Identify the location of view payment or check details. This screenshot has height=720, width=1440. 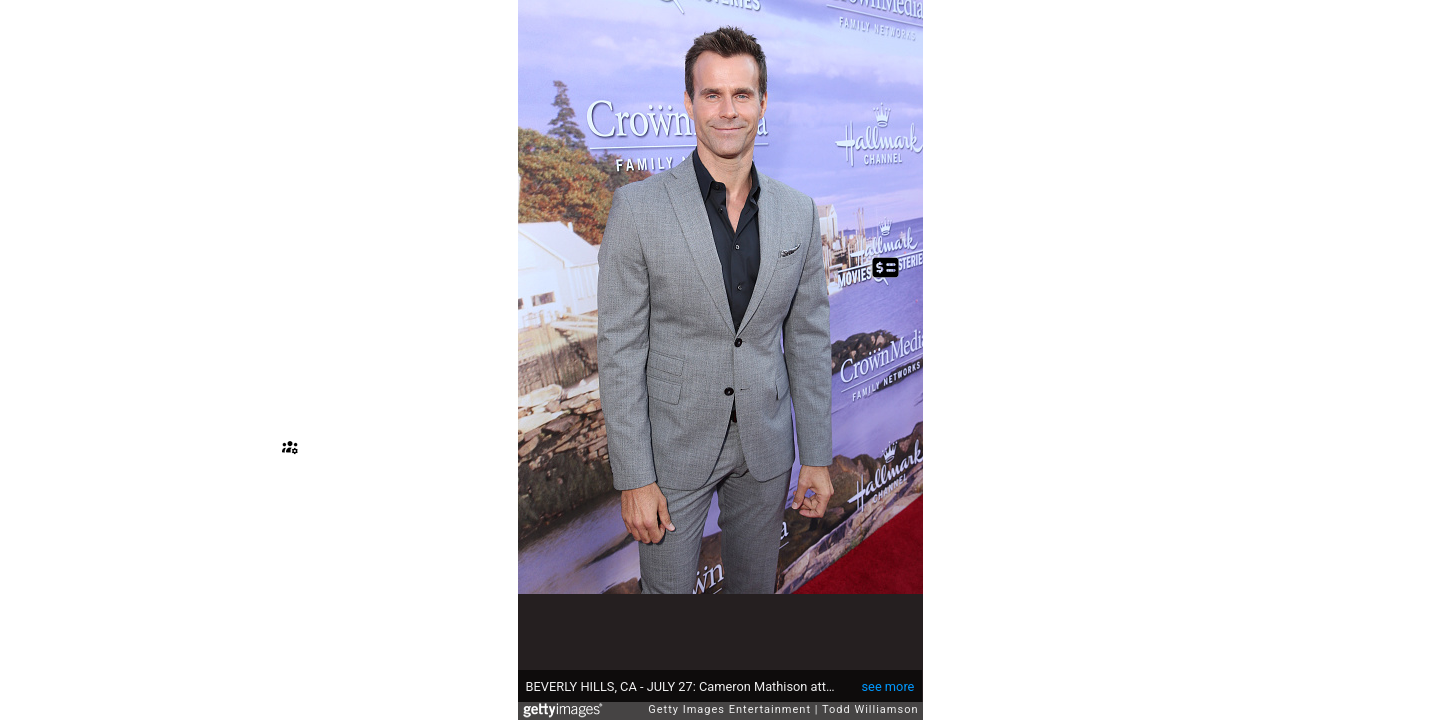
(885, 267).